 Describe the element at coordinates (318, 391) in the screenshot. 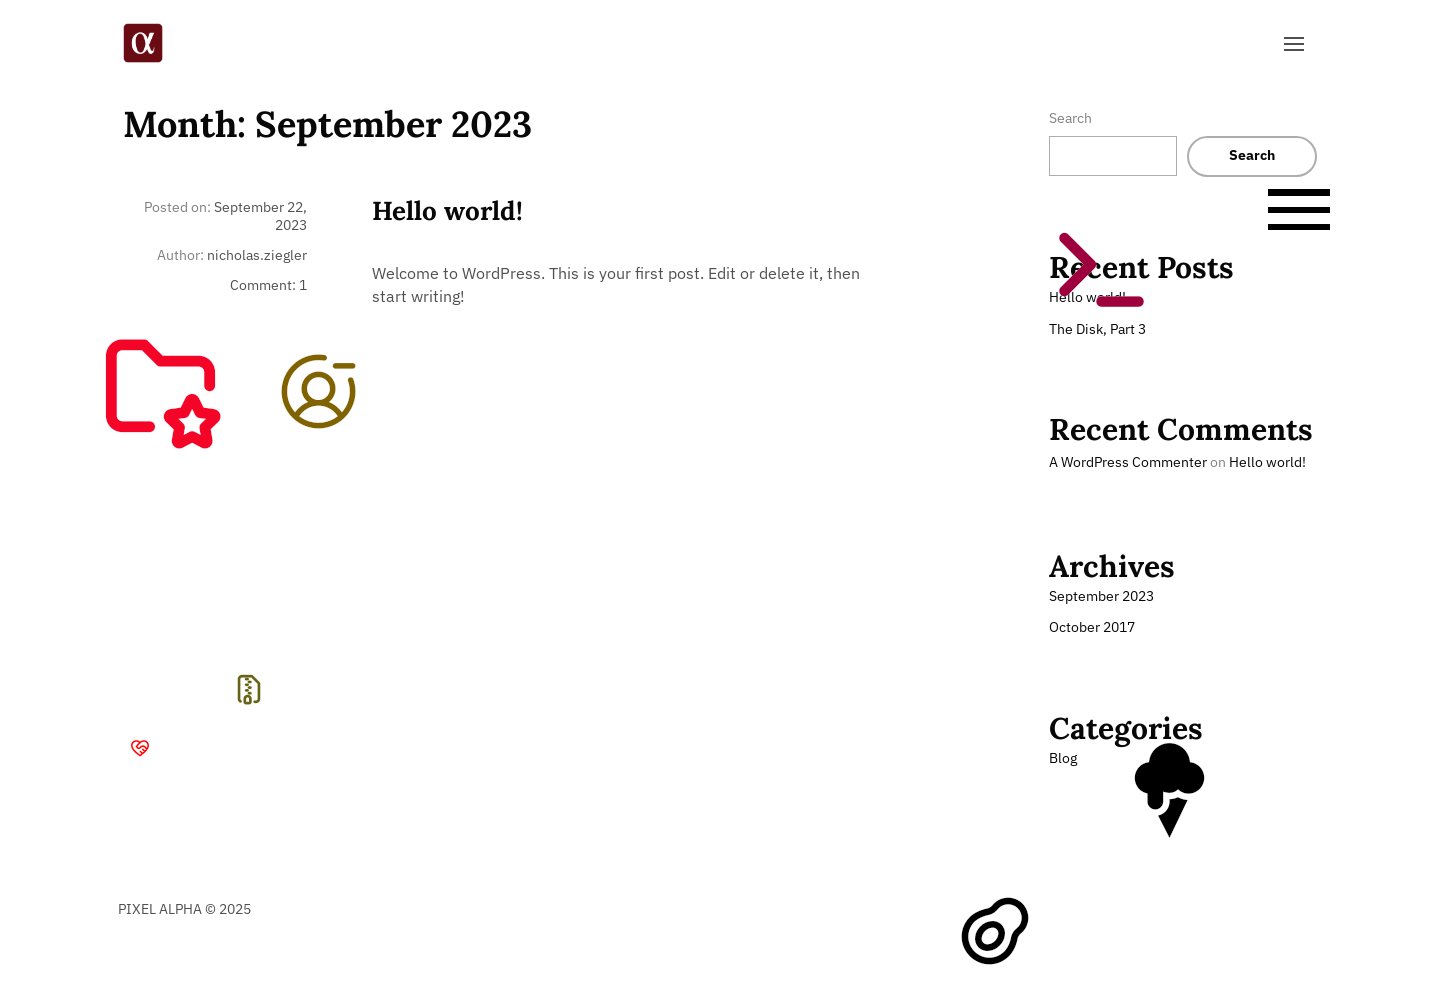

I see `remove a user from your contacts` at that location.